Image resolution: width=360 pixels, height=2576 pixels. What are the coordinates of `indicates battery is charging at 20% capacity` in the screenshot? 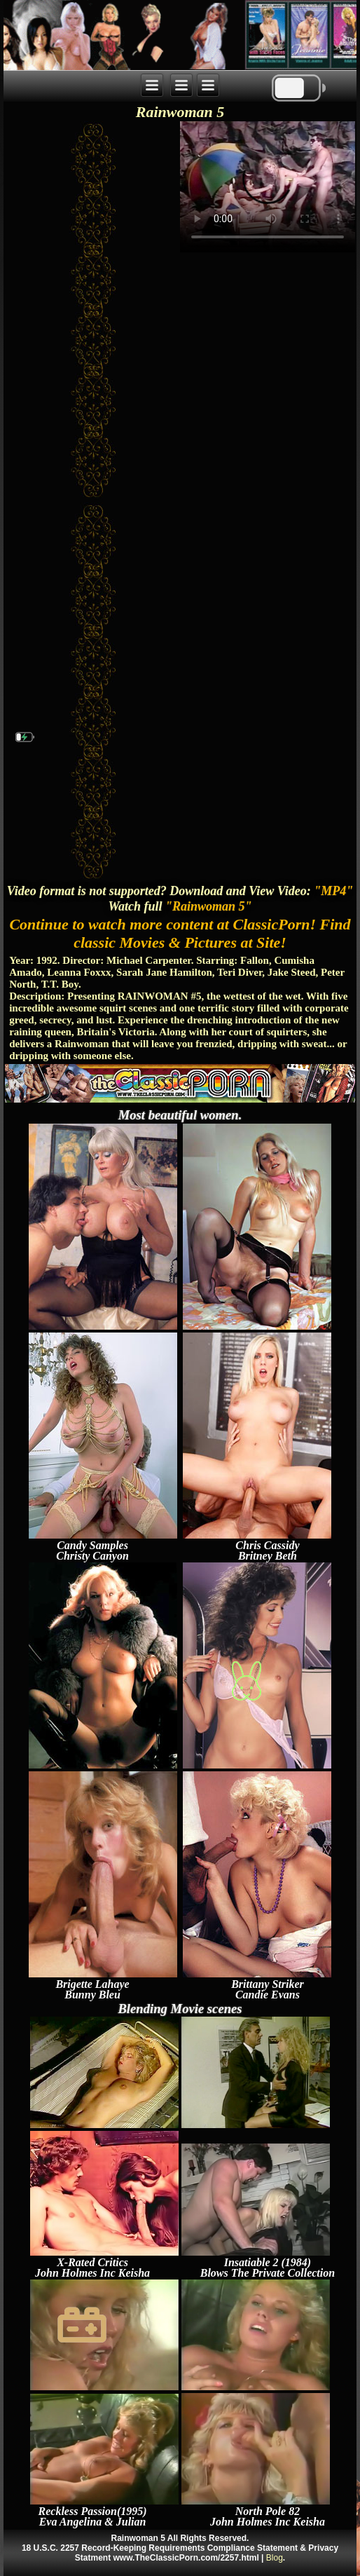 It's located at (25, 737).